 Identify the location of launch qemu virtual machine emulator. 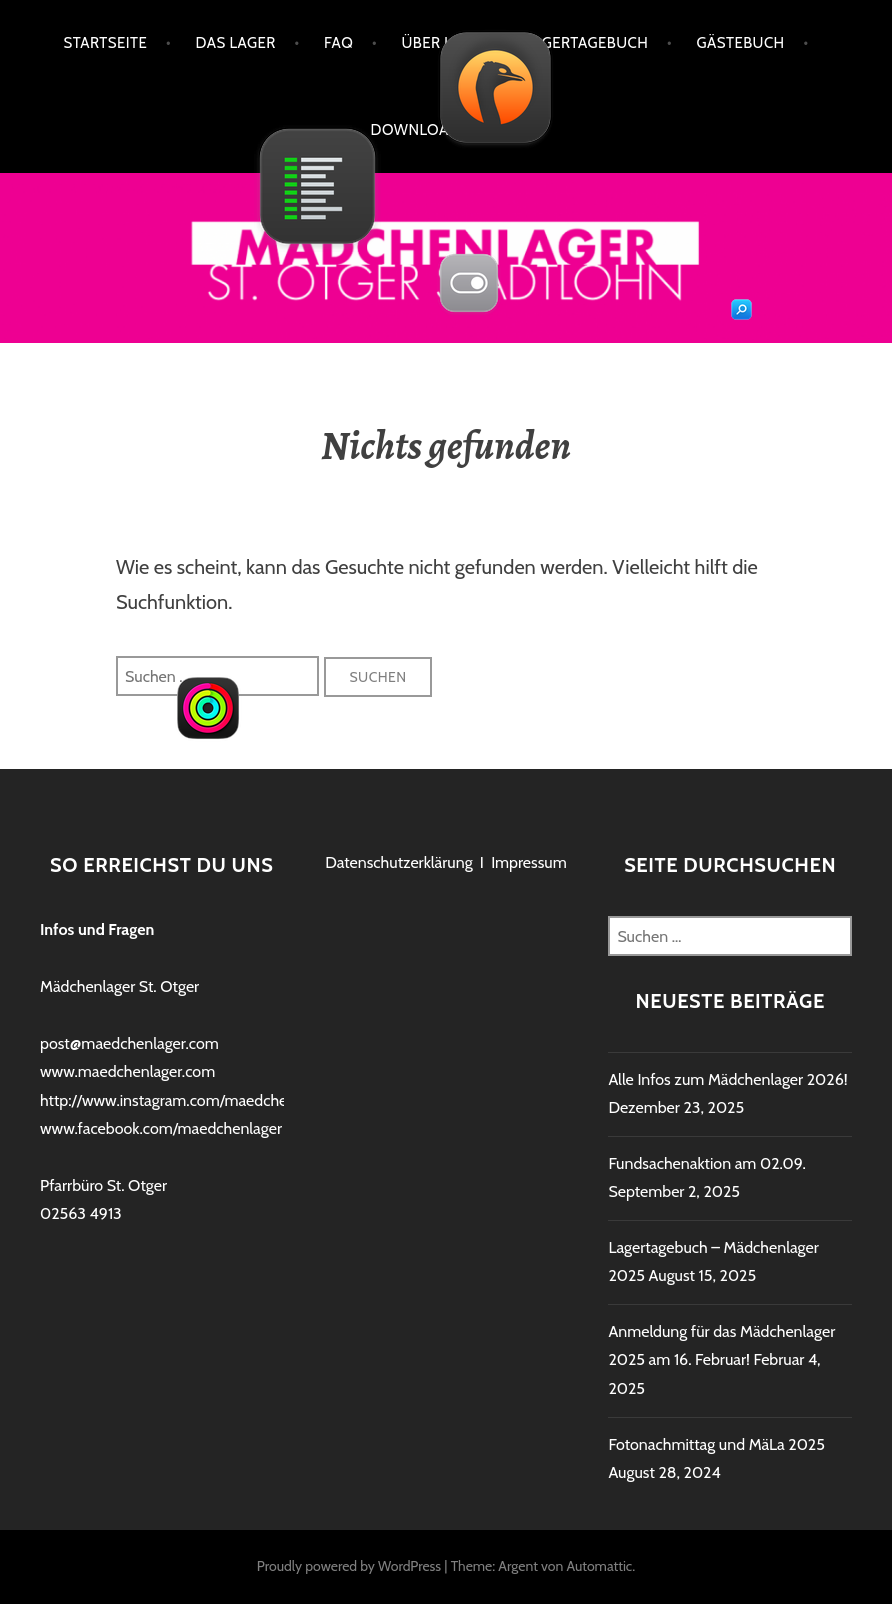
(495, 87).